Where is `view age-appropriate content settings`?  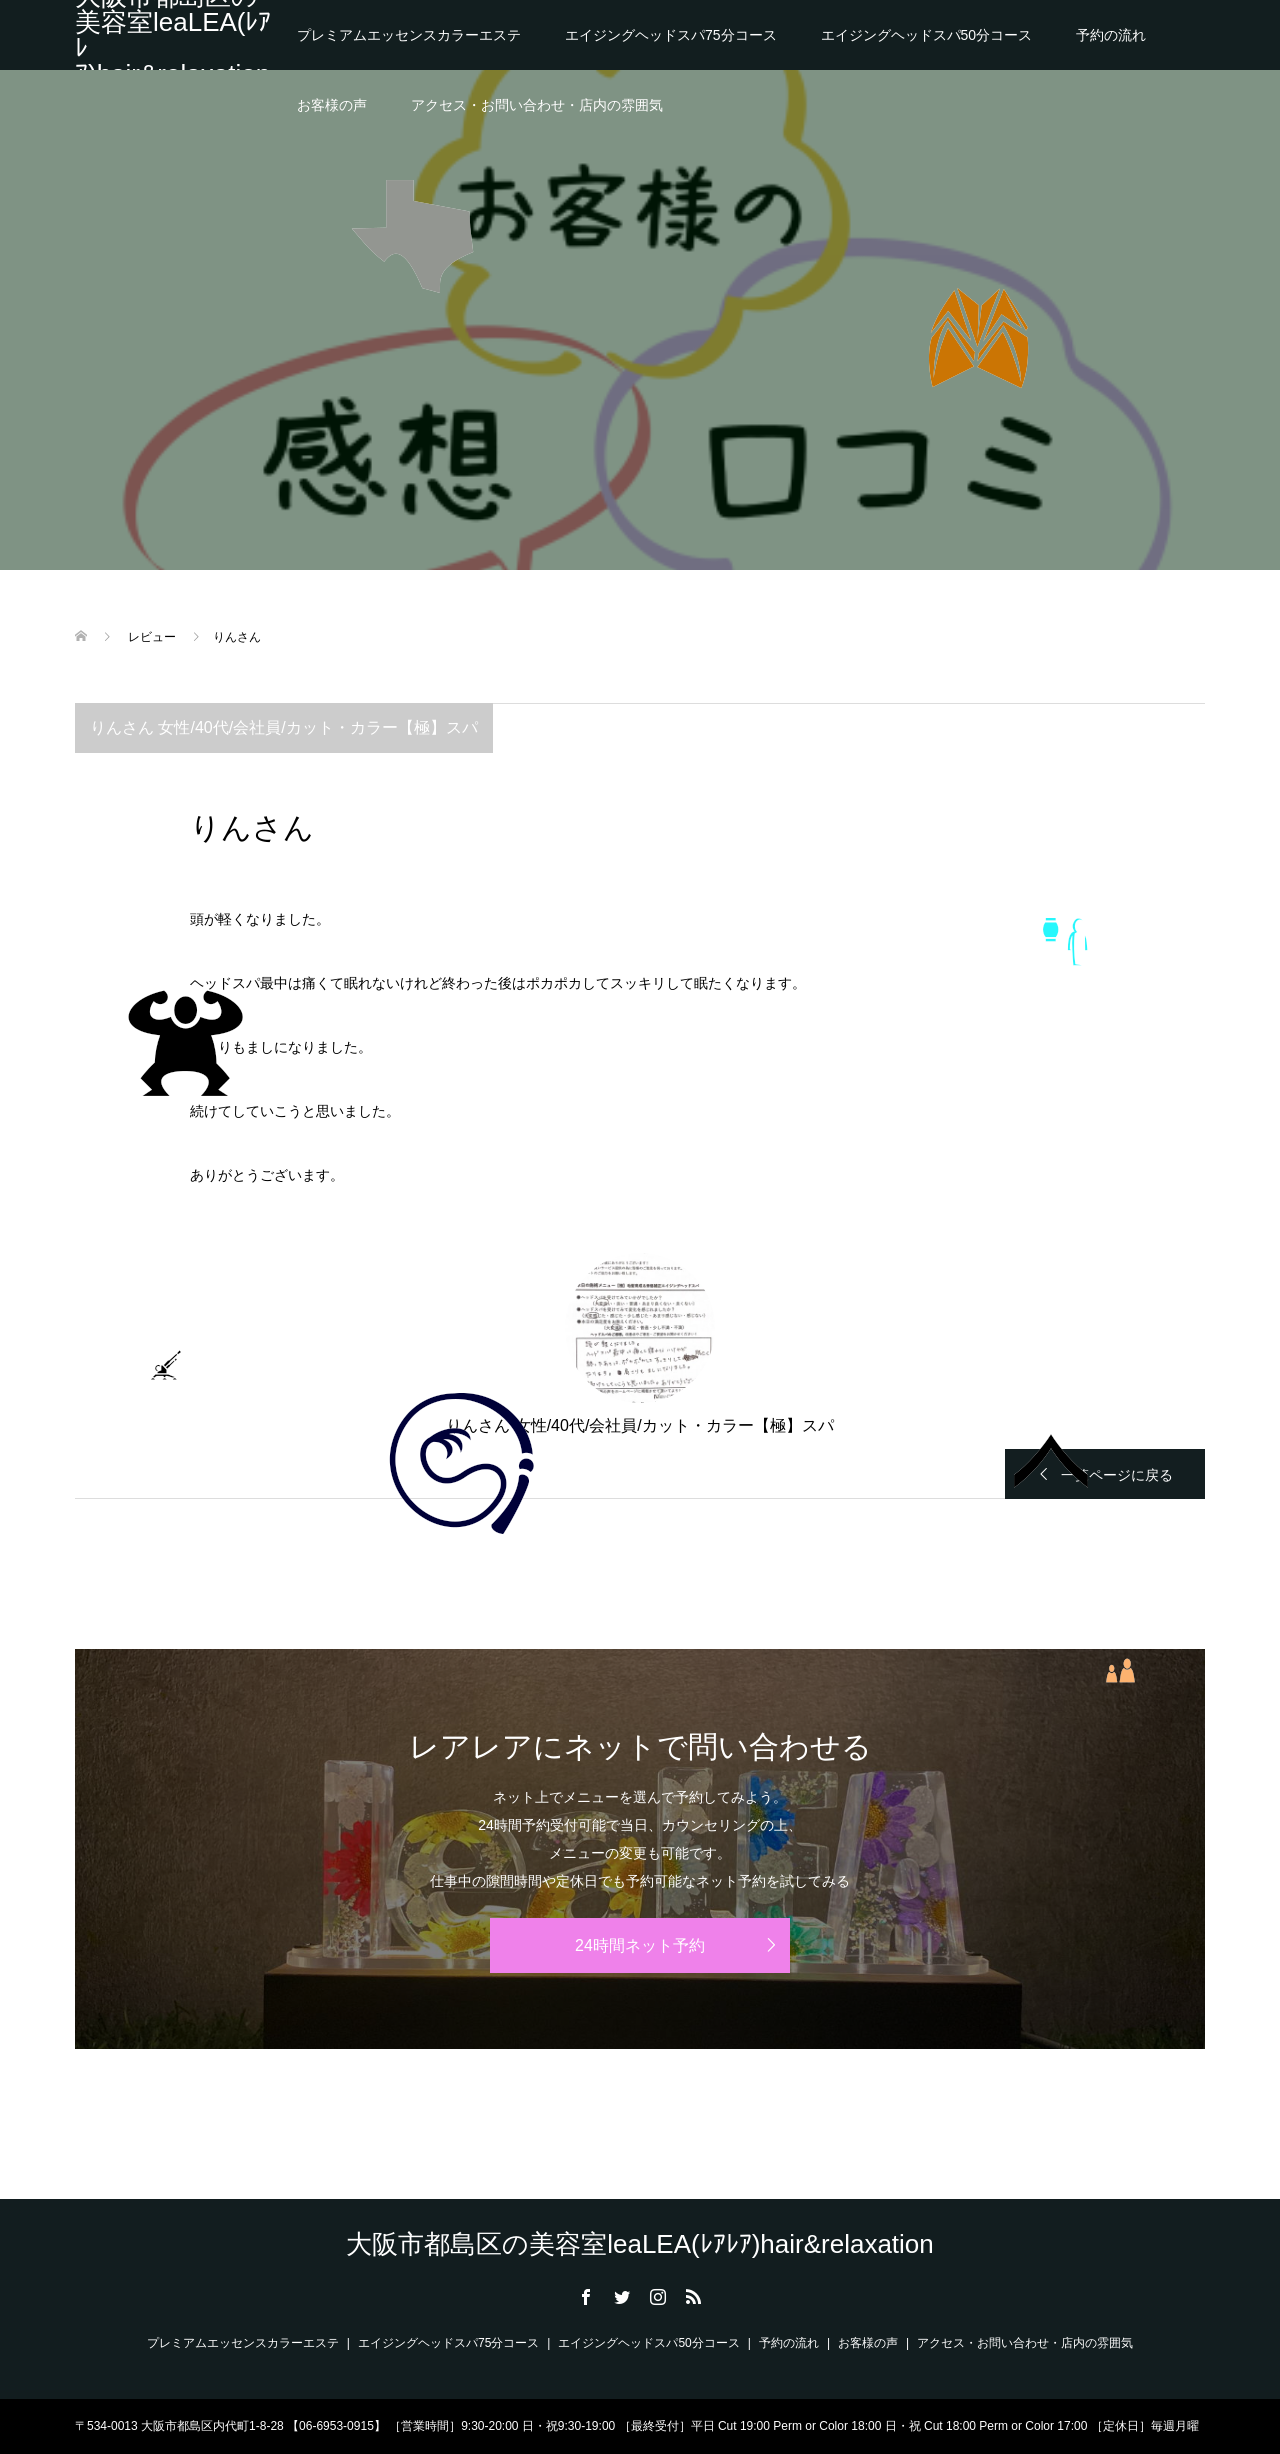 view age-appropriate content settings is located at coordinates (1120, 1670).